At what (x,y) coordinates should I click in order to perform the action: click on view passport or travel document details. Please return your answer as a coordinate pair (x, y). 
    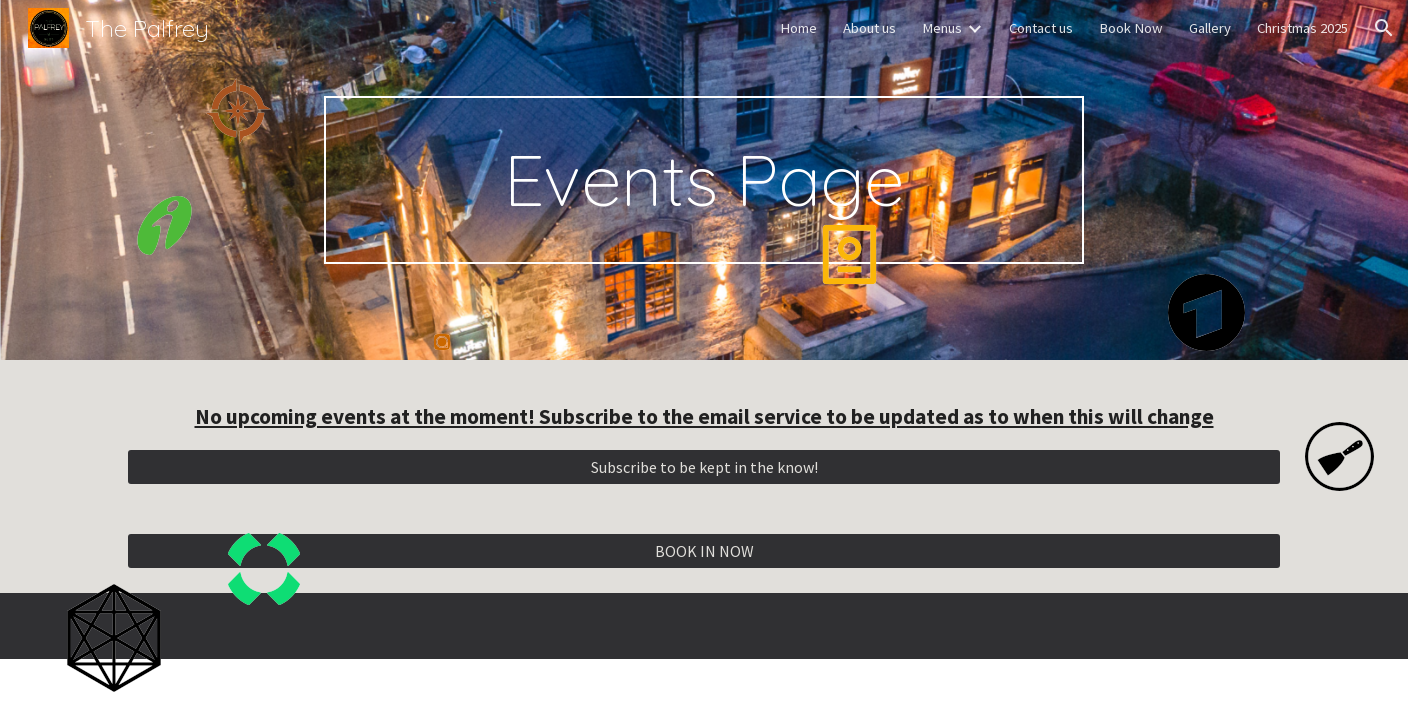
    Looking at the image, I should click on (849, 254).